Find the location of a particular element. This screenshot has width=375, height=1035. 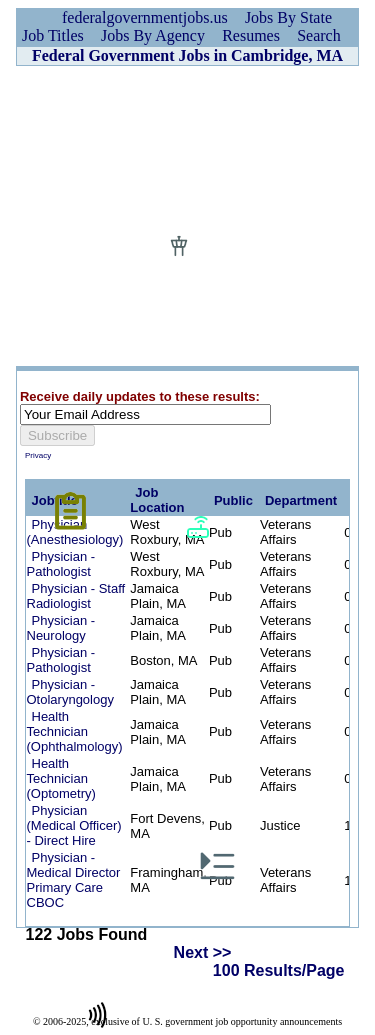

view clipboard contents is located at coordinates (70, 511).